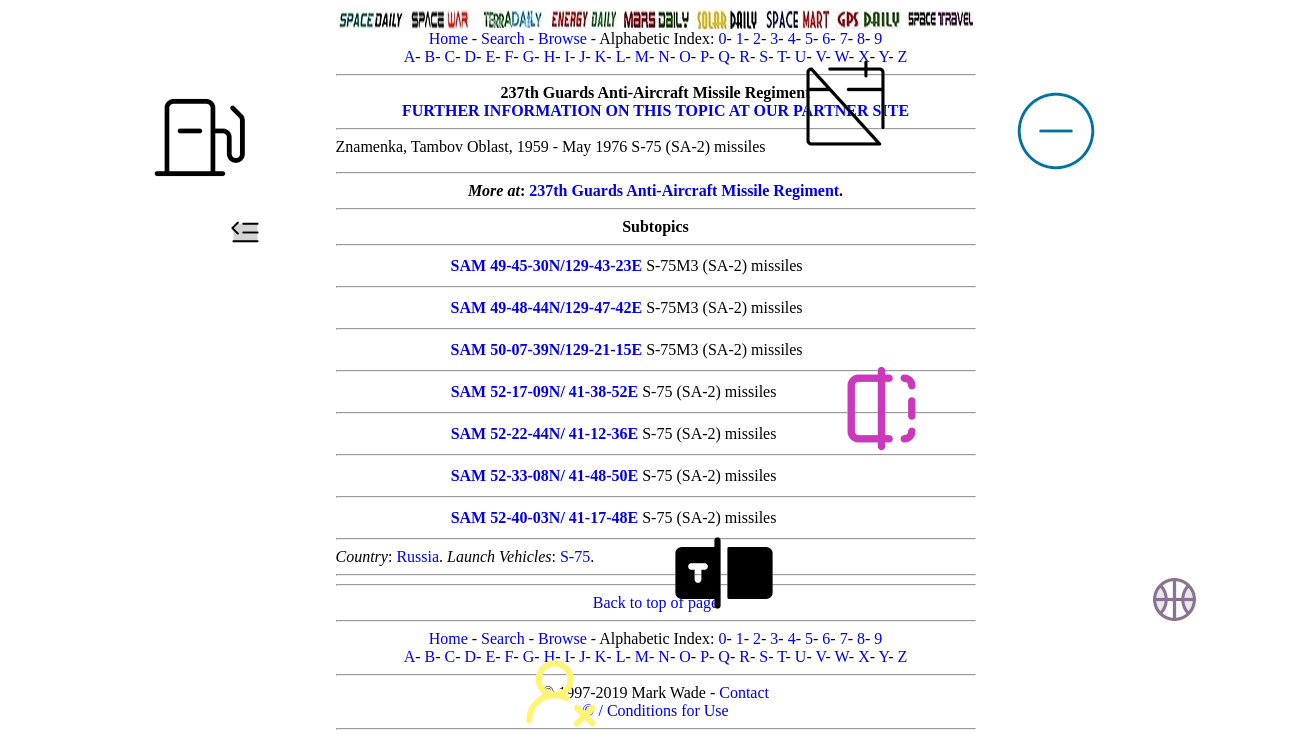  Describe the element at coordinates (245, 232) in the screenshot. I see `decrease text indentation` at that location.